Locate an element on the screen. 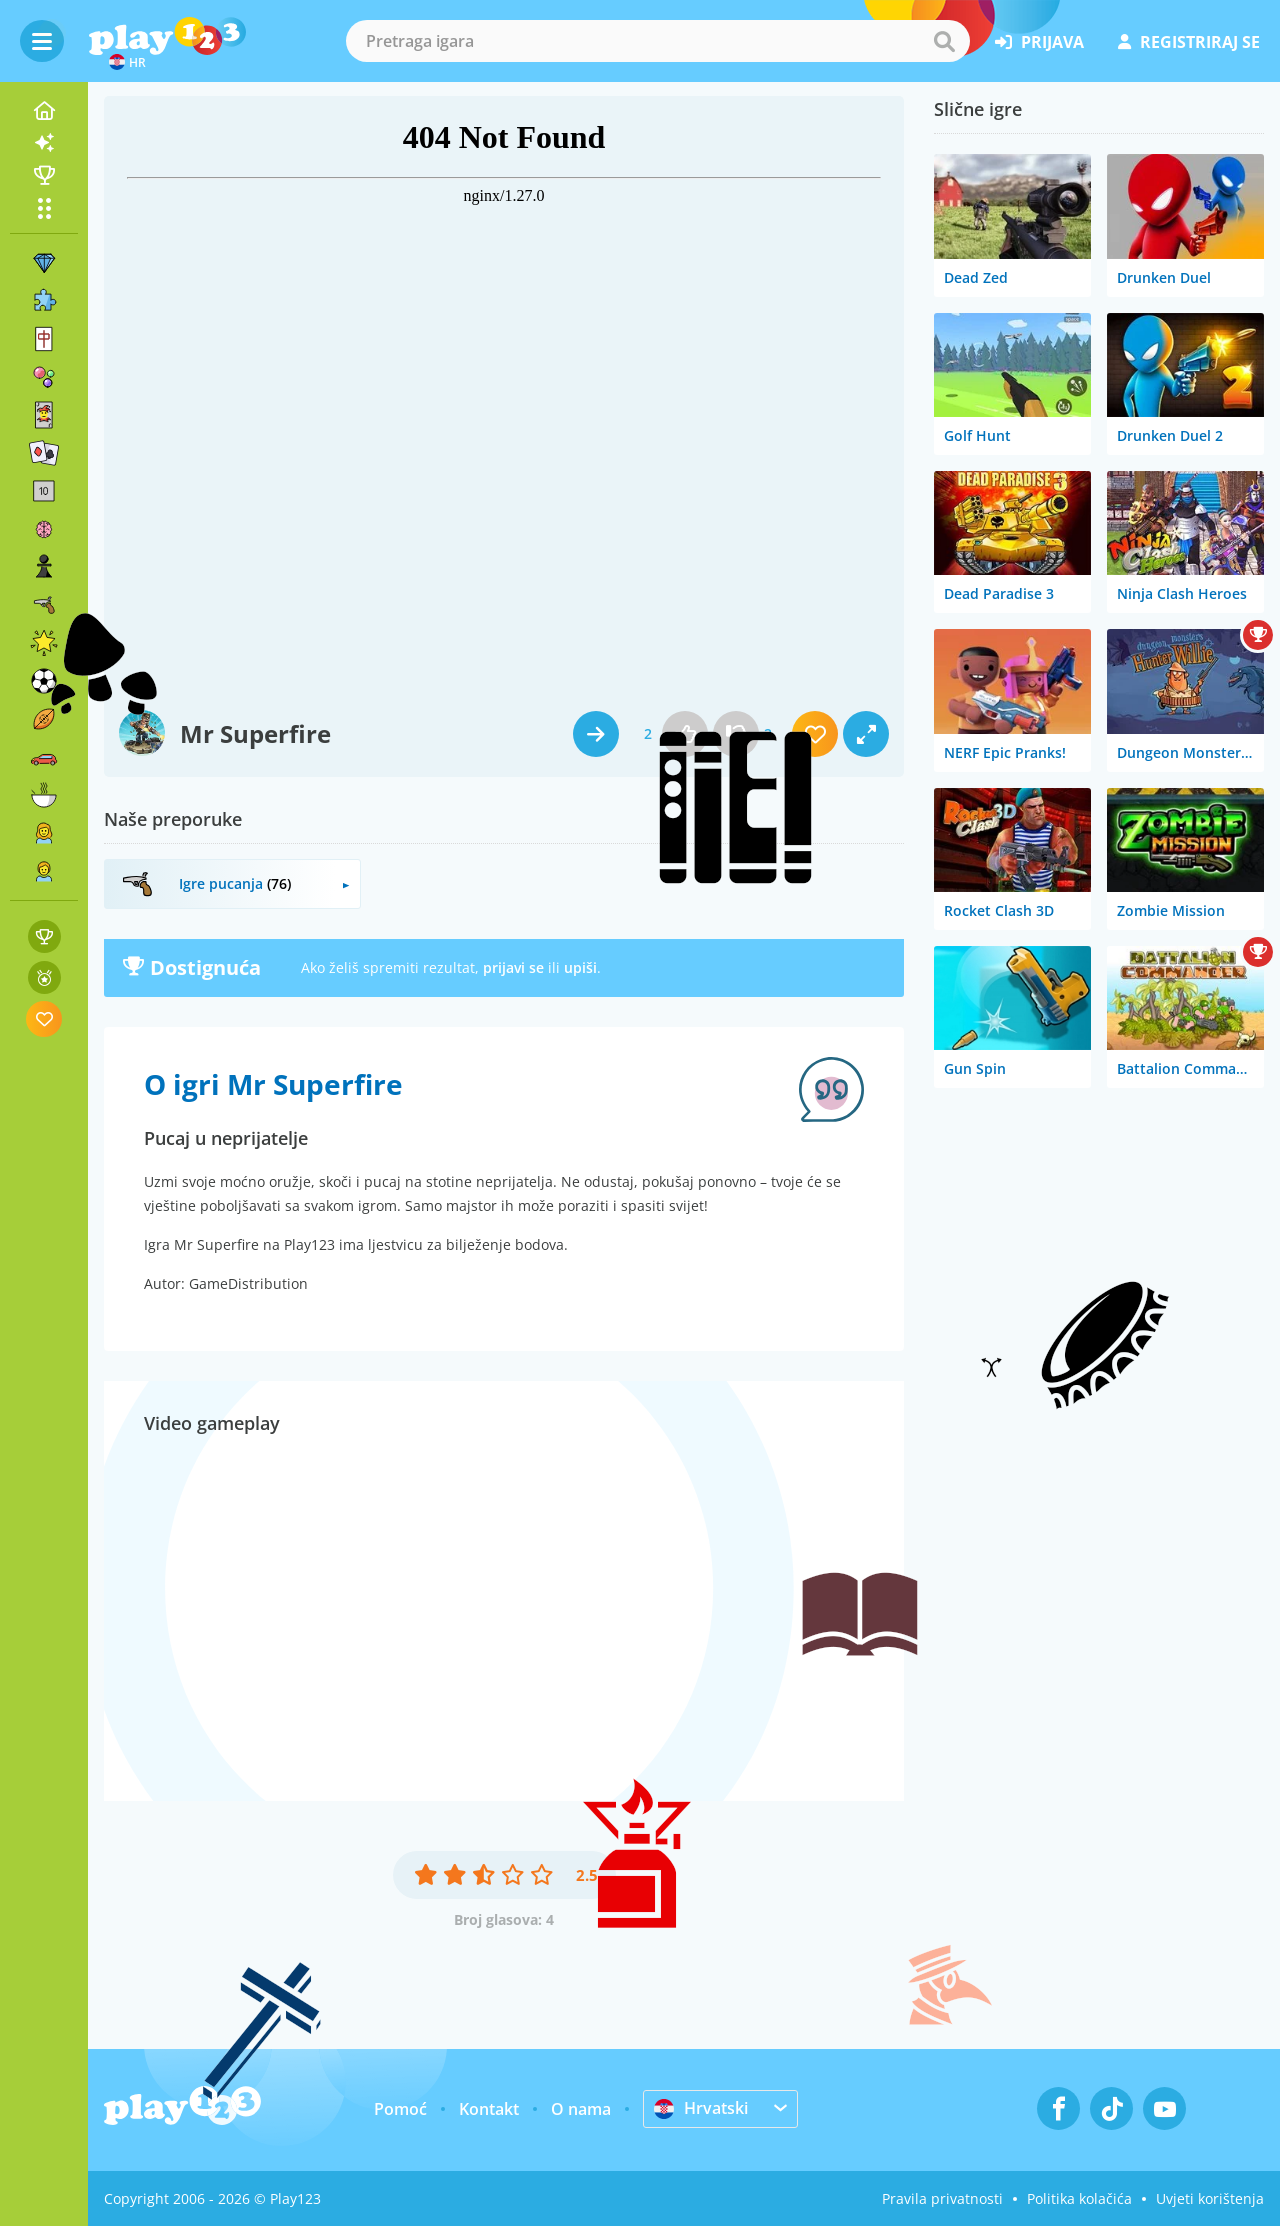 The width and height of the screenshot is (1280, 2226). view plague doctor character profile is located at coordinates (950, 1984).